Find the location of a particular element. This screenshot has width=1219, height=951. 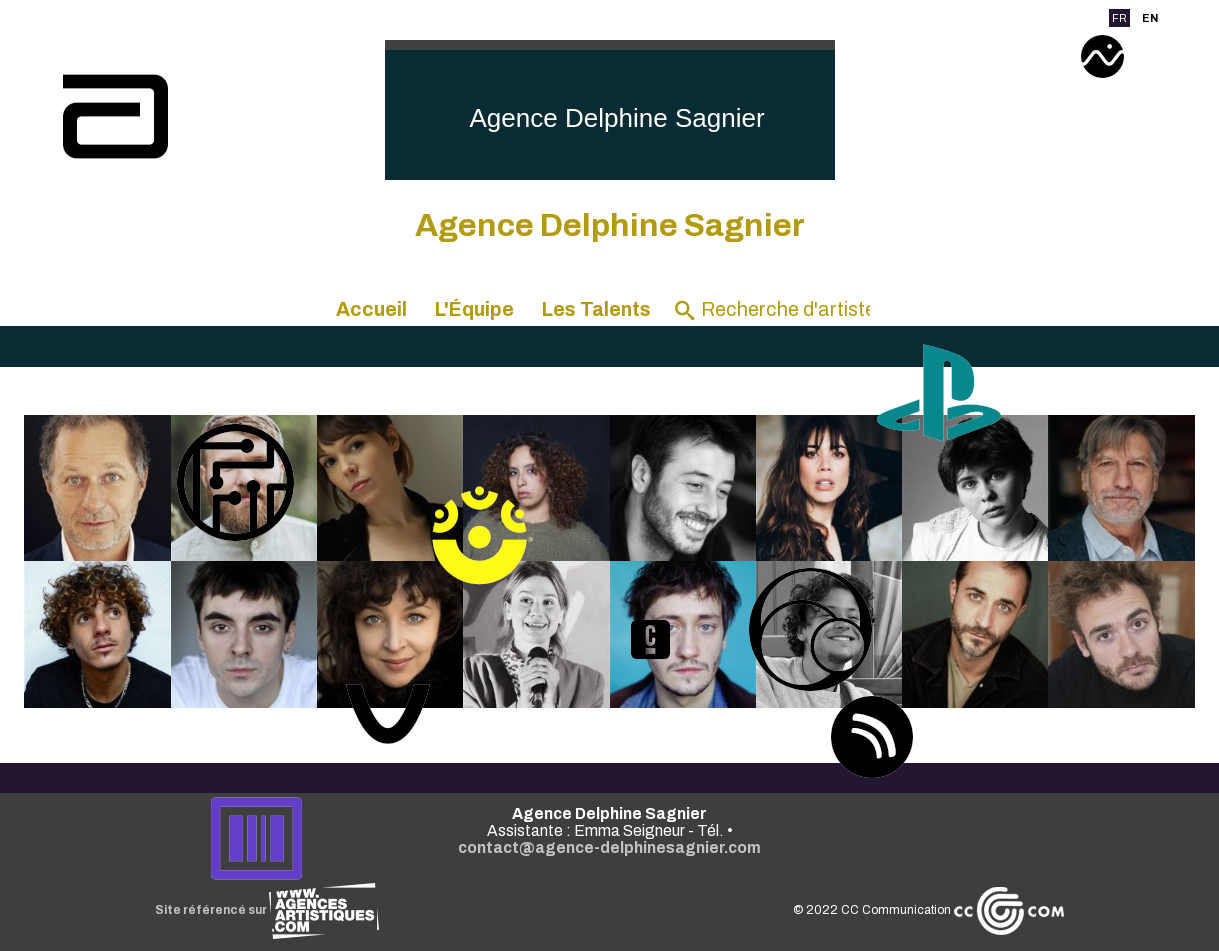

pagseguro payment service logo is located at coordinates (810, 629).